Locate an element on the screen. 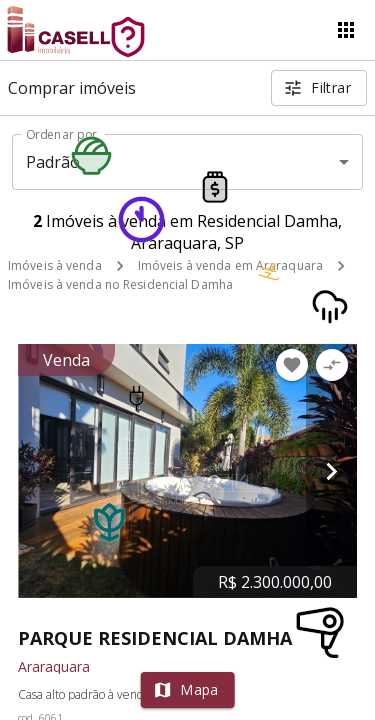  indicates rainy weather conditions is located at coordinates (330, 306).